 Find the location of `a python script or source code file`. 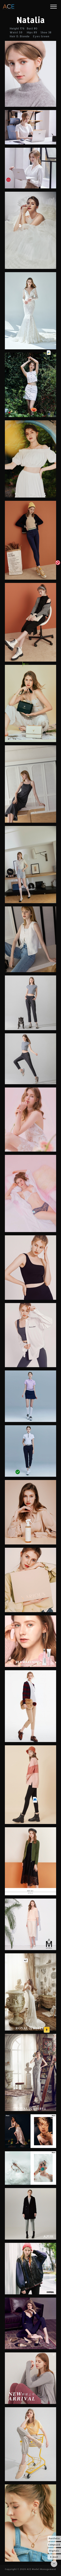

a python script or source code file is located at coordinates (49, 352).